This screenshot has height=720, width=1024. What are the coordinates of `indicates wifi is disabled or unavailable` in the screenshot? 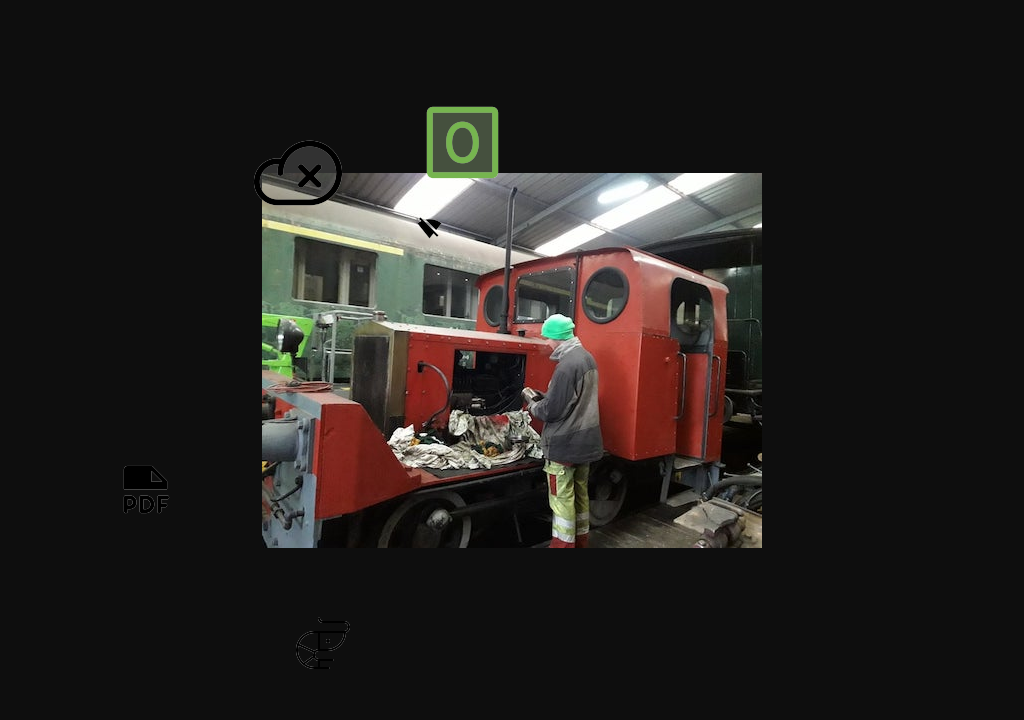 It's located at (429, 228).